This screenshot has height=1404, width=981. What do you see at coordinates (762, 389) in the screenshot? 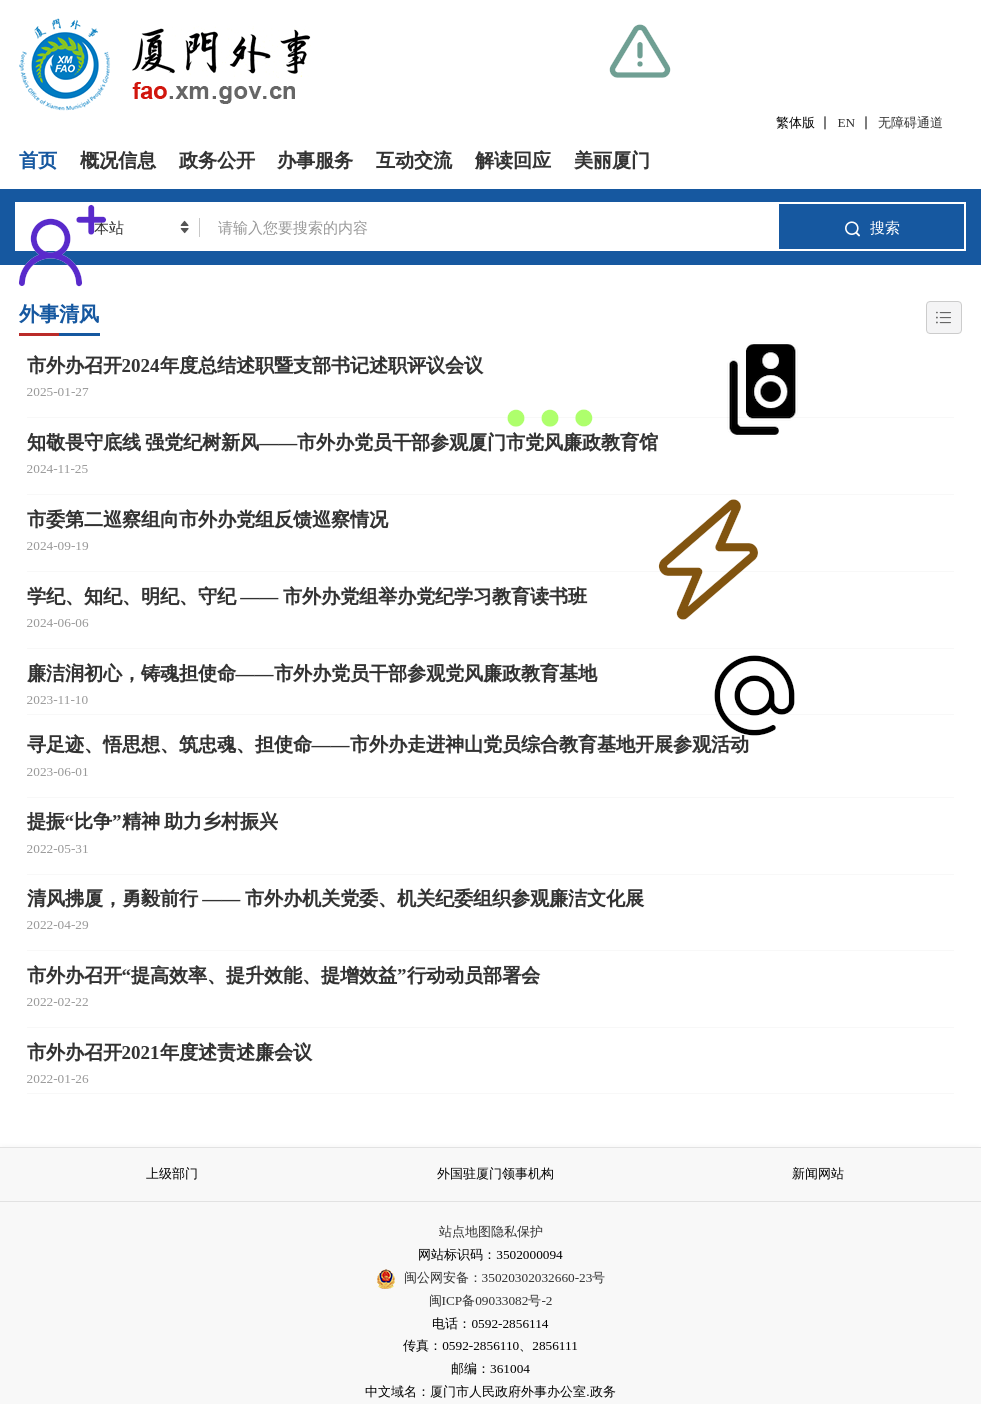
I see `access speaker group settings` at bounding box center [762, 389].